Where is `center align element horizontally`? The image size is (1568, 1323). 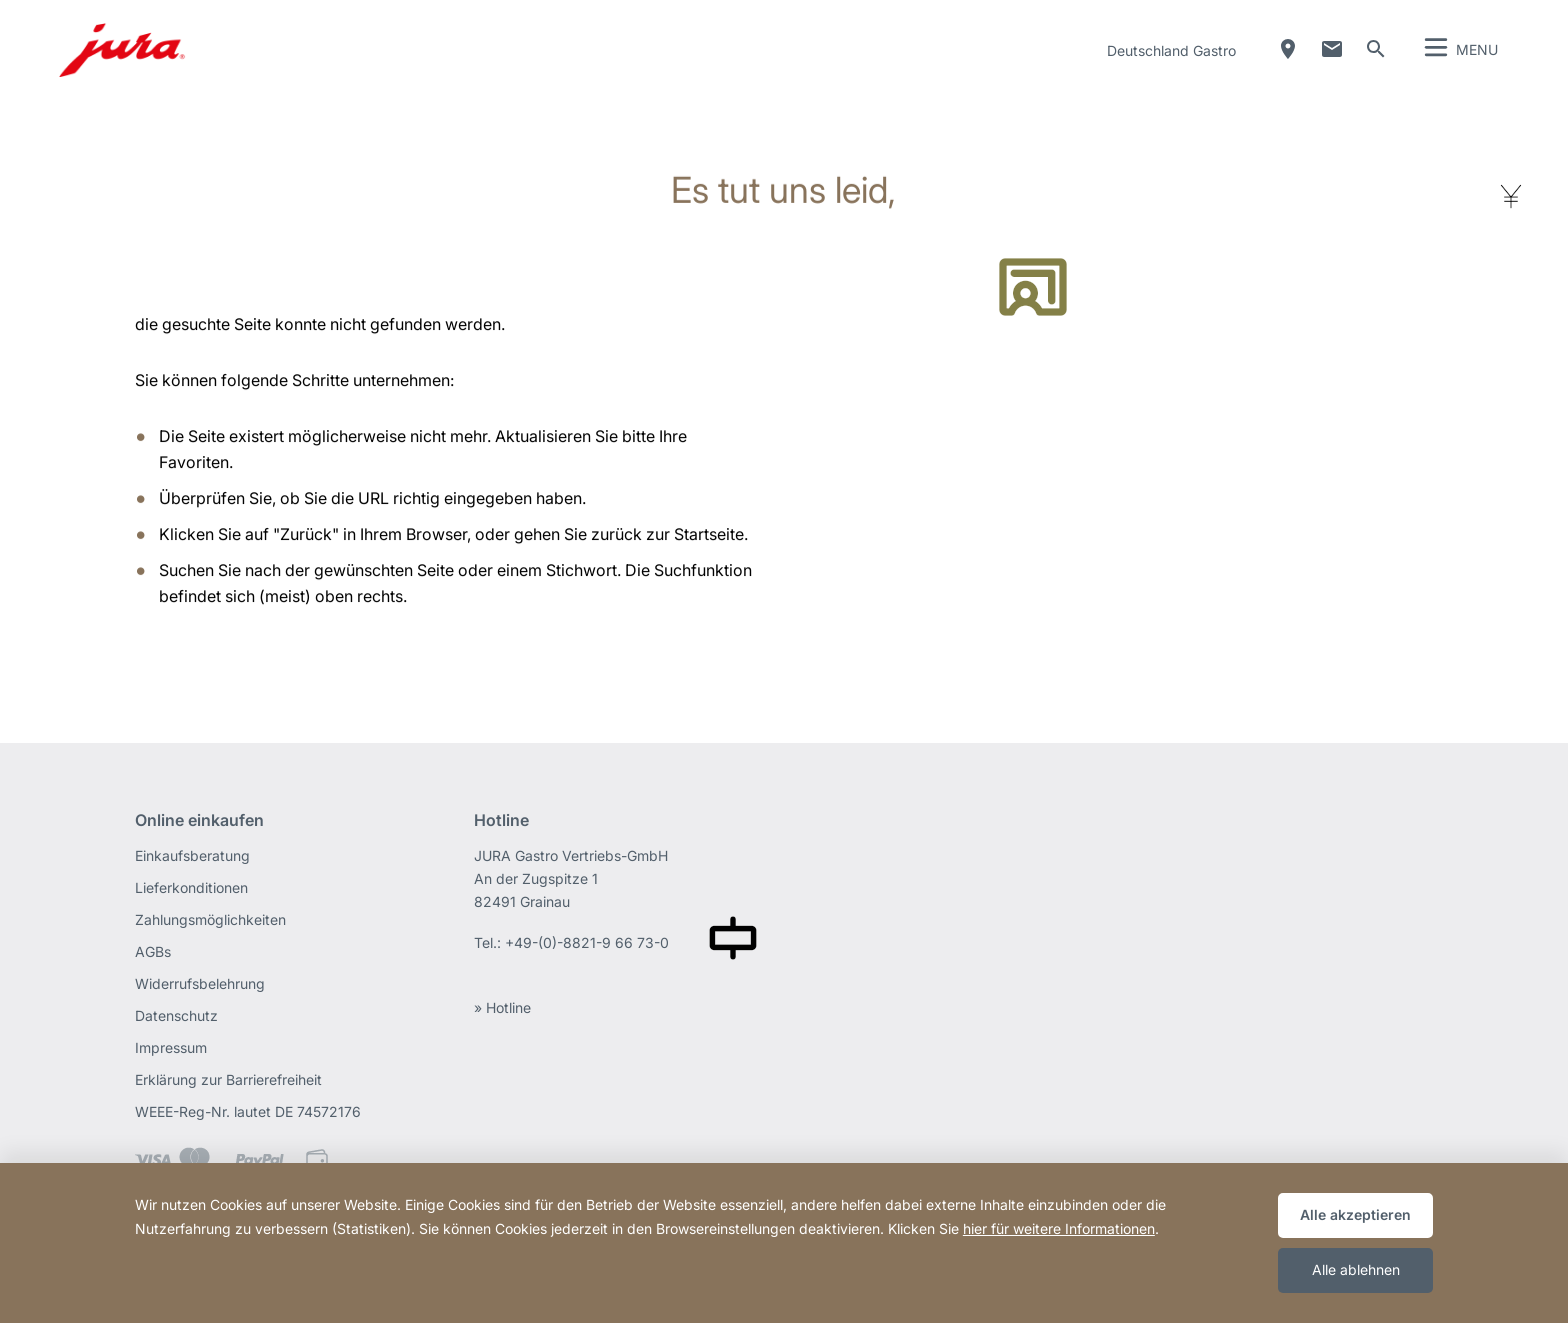 center align element horizontally is located at coordinates (733, 938).